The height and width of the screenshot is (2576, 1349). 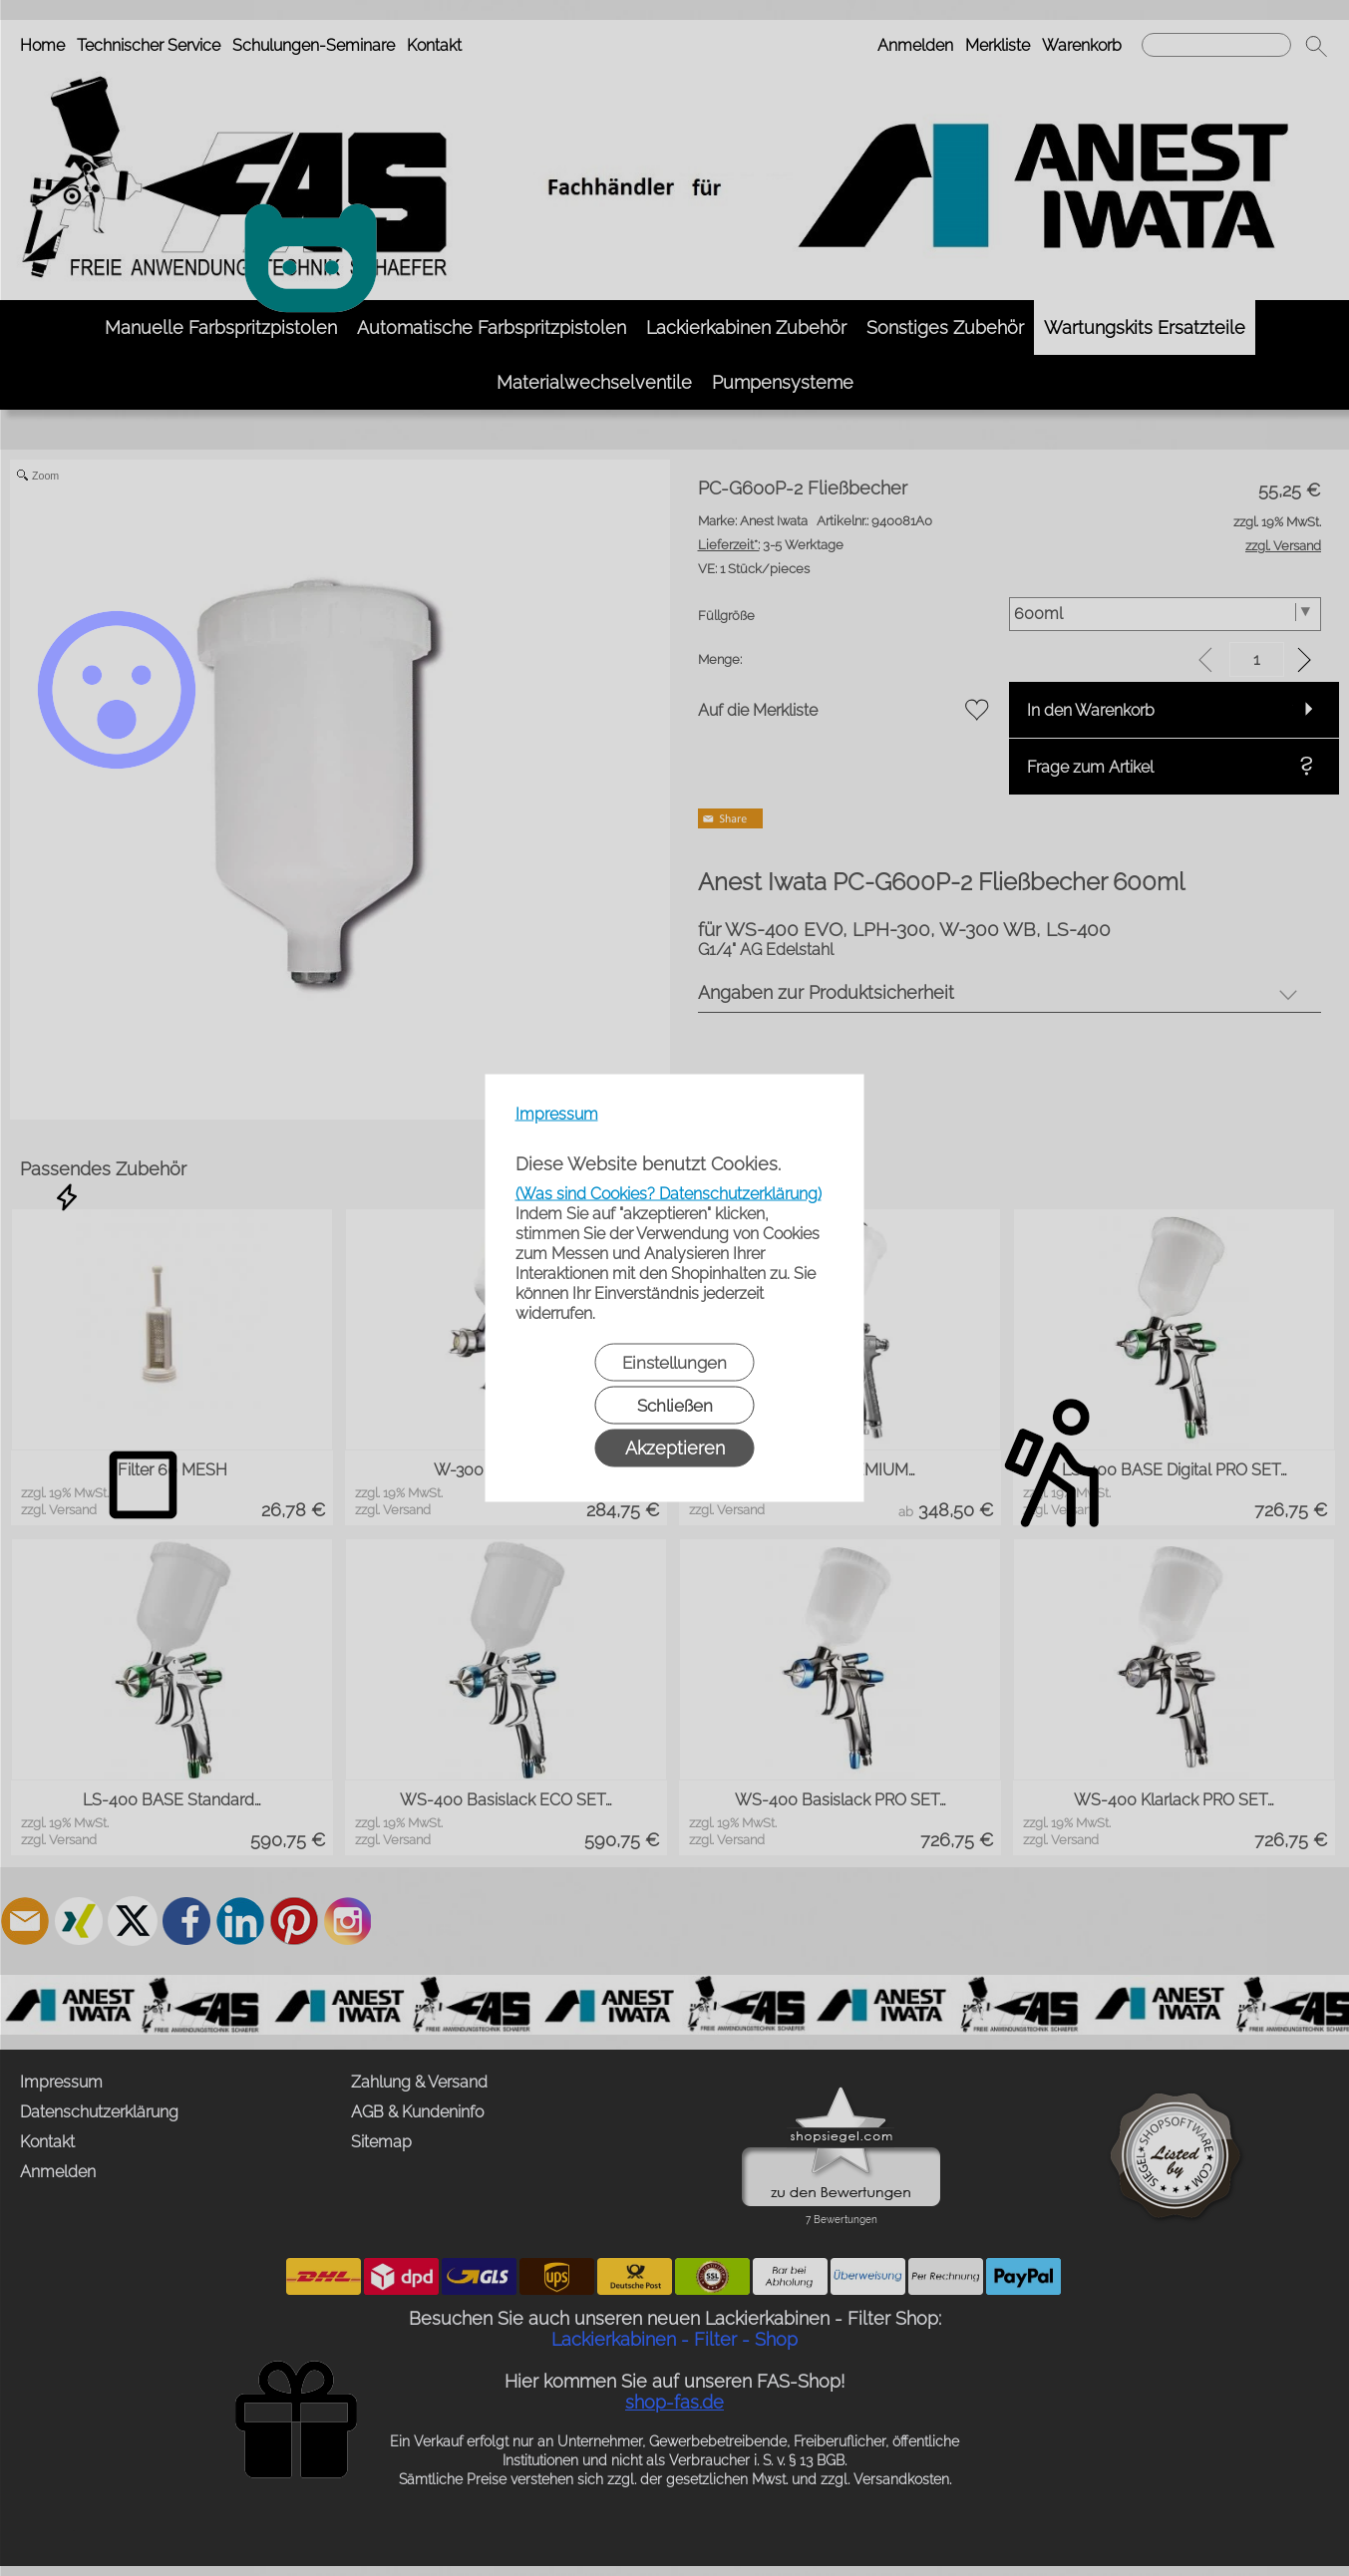 I want to click on indicates fast or instant action, so click(x=67, y=1197).